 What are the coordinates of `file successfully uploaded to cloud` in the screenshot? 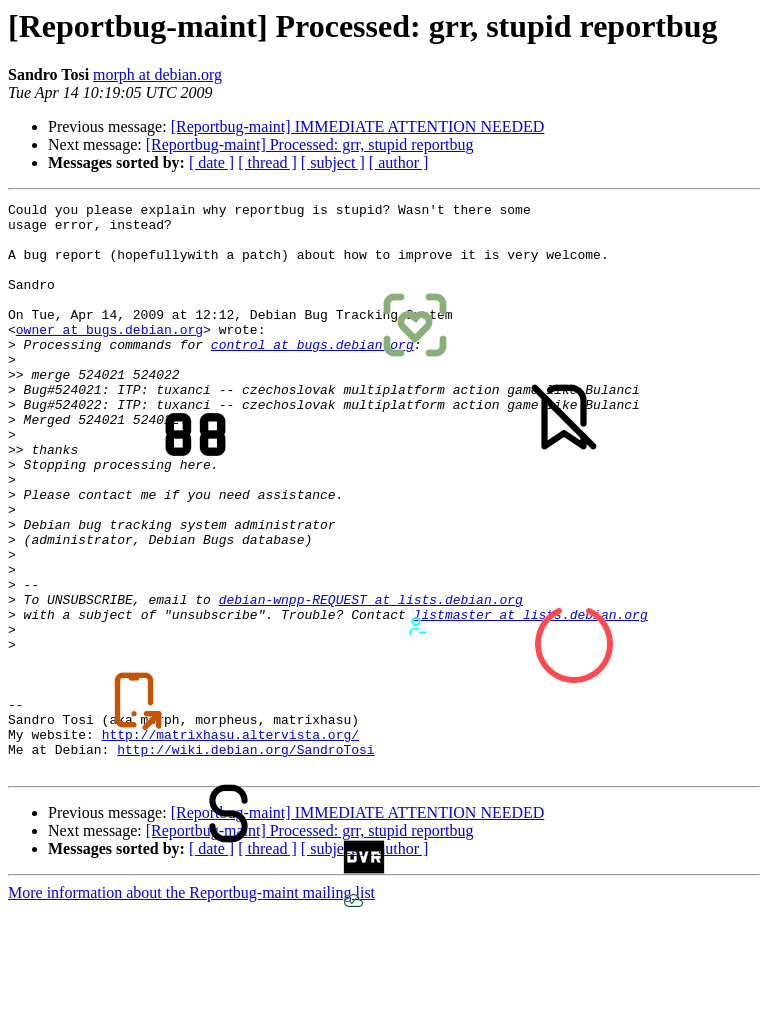 It's located at (353, 900).